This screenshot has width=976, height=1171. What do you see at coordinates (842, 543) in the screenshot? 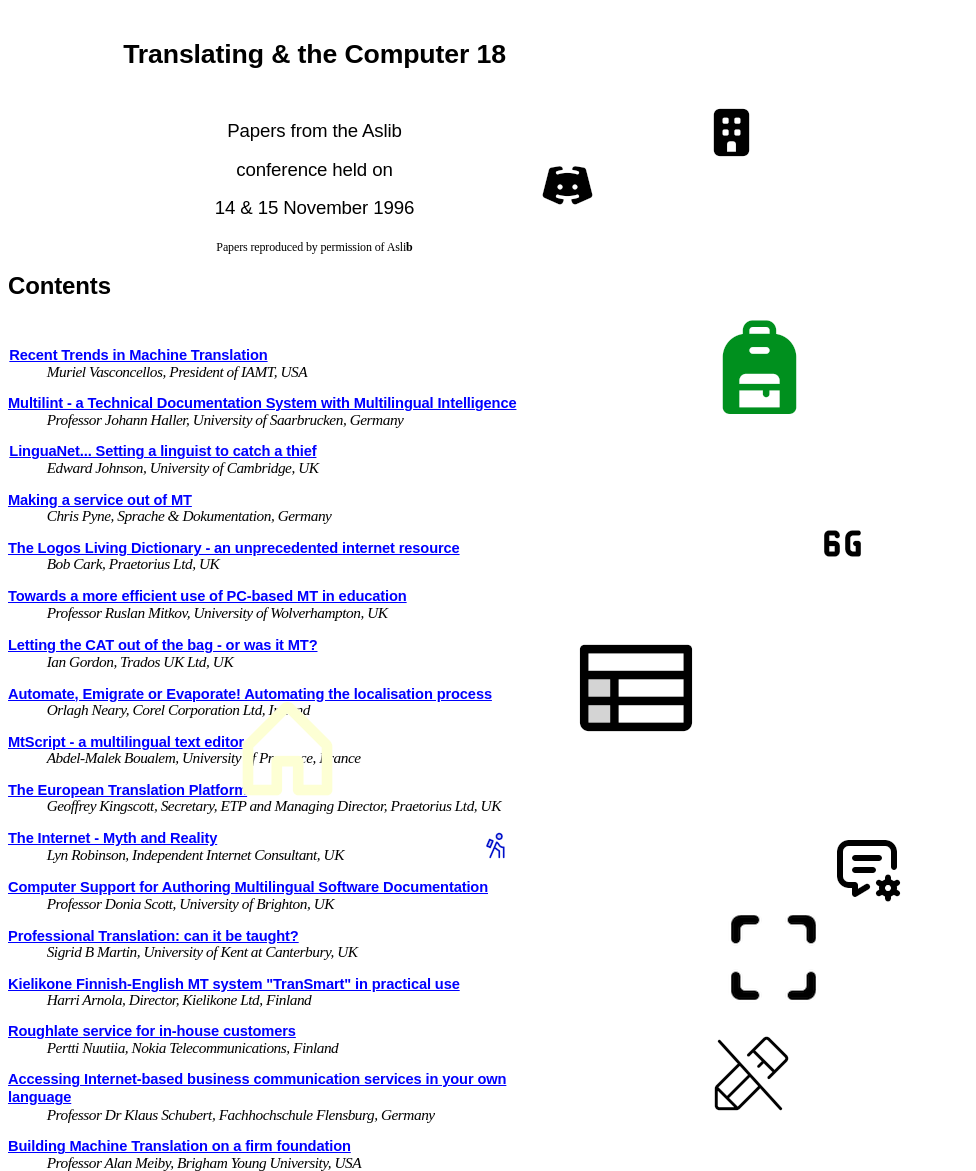
I see `indicates 6G network connectivity status` at bounding box center [842, 543].